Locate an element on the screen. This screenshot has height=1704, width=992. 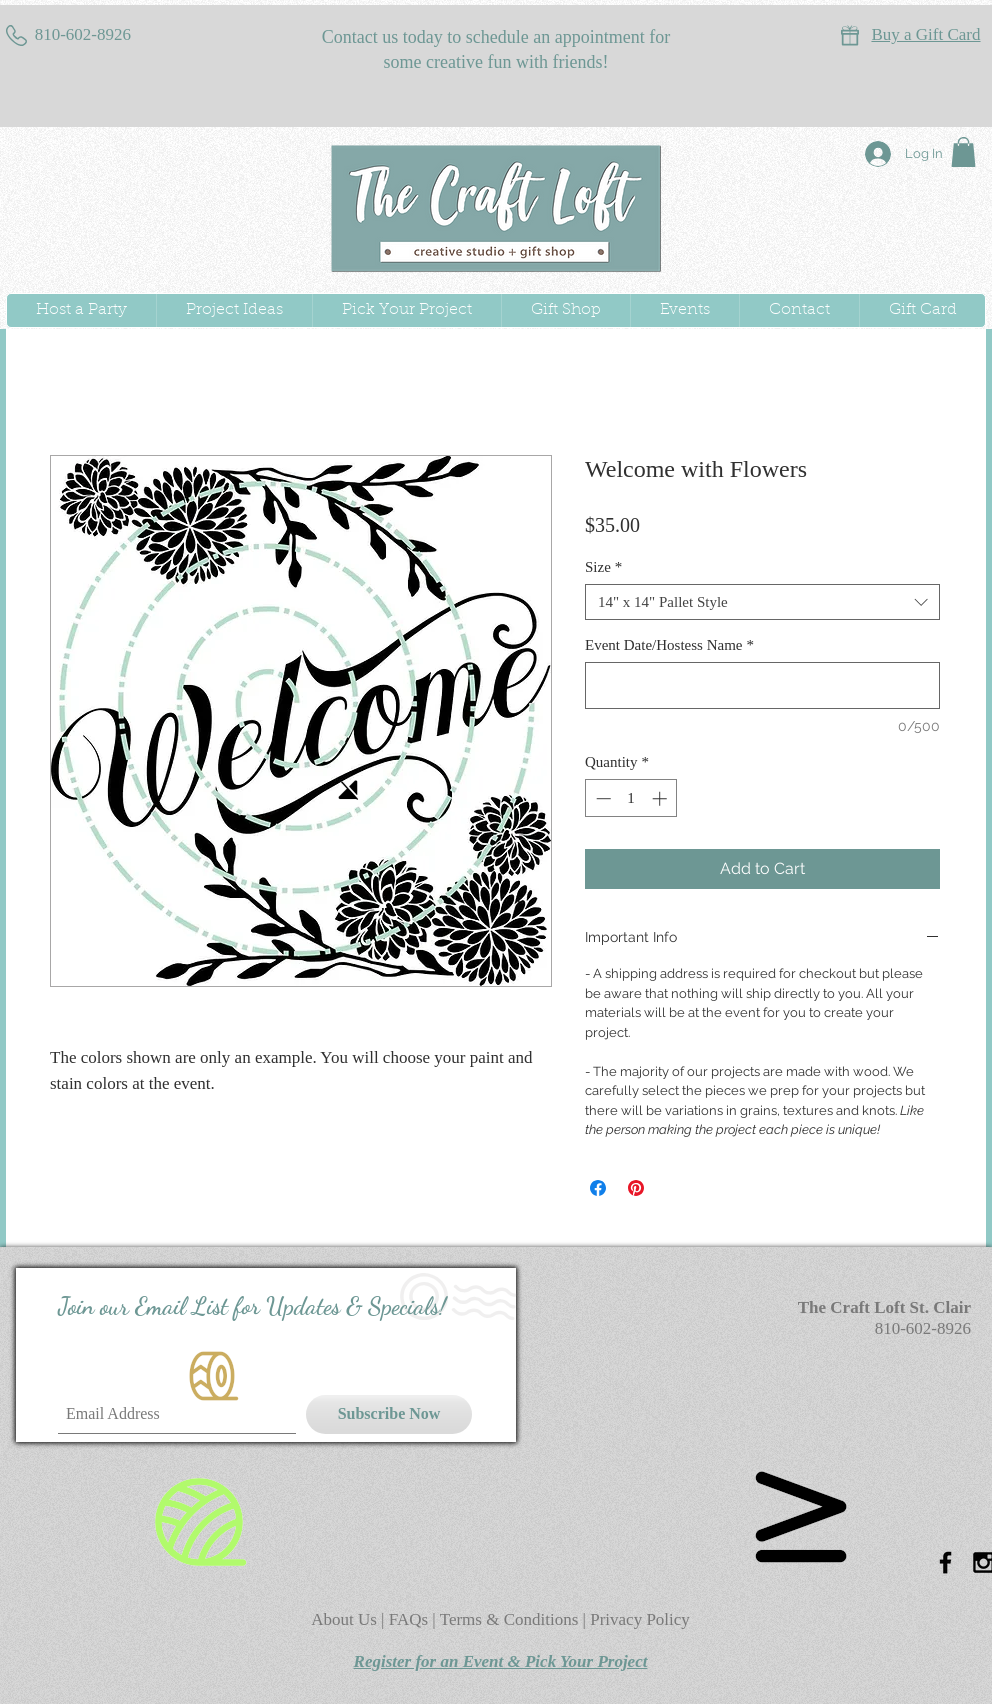
greater than or equal to mathematical operator is located at coordinates (799, 1519).